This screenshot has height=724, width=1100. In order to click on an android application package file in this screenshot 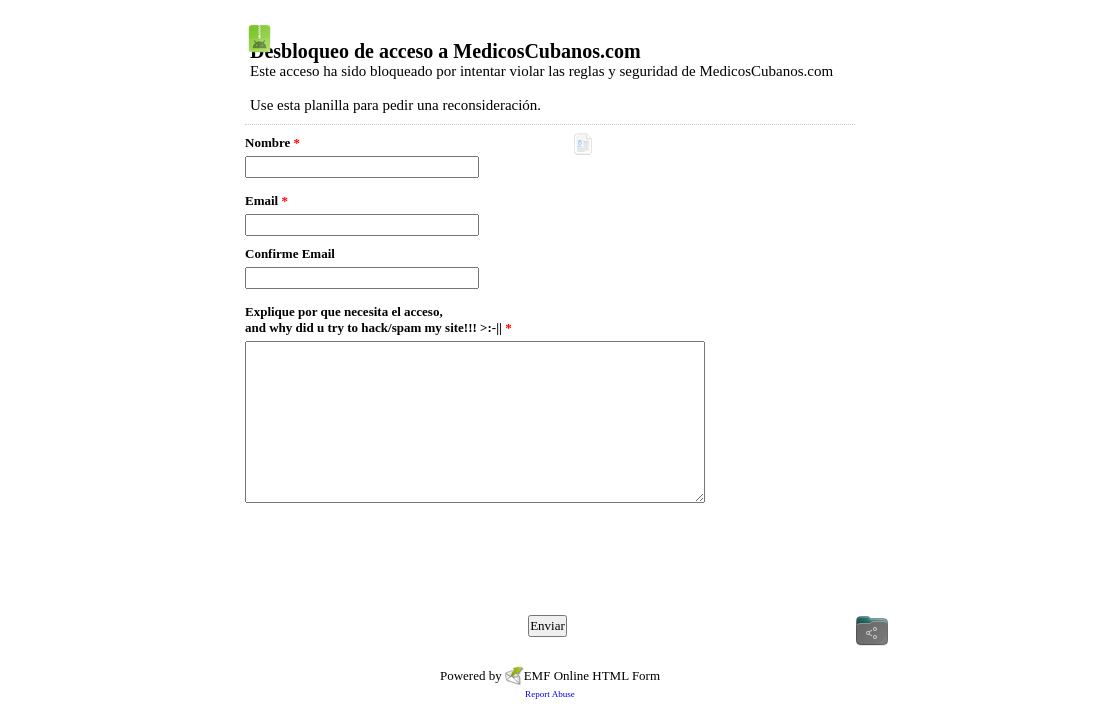, I will do `click(259, 38)`.